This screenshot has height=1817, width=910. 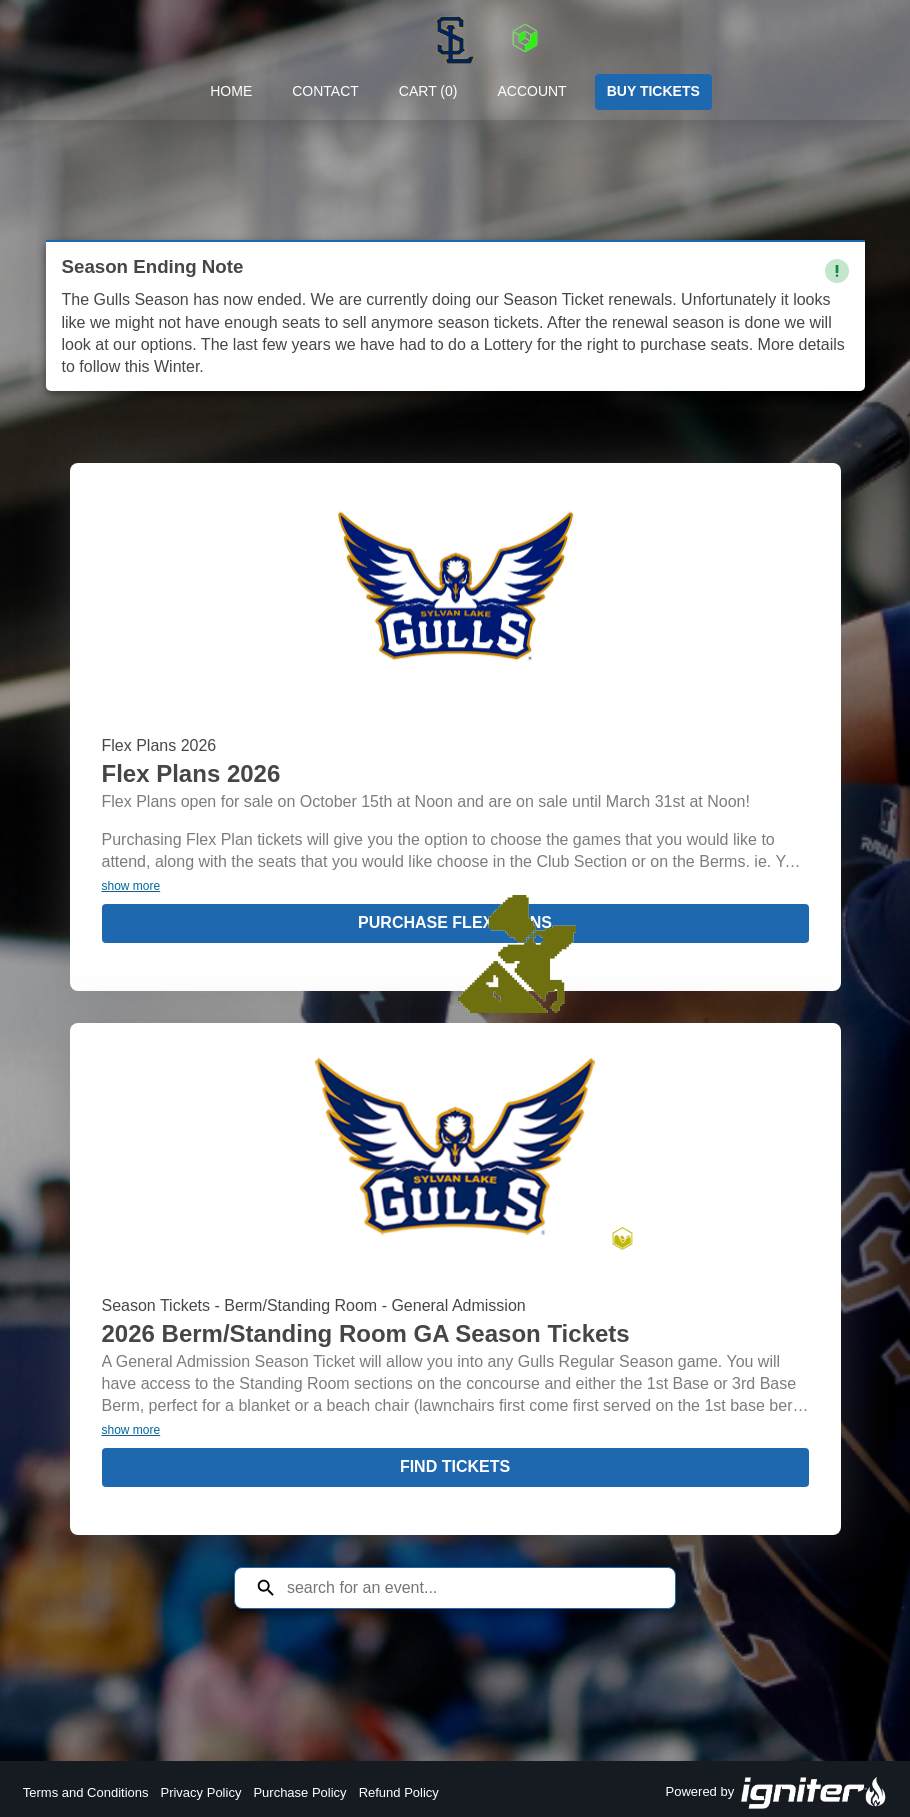 What do you see at coordinates (517, 954) in the screenshot?
I see `ratatui terminal UI library logo` at bounding box center [517, 954].